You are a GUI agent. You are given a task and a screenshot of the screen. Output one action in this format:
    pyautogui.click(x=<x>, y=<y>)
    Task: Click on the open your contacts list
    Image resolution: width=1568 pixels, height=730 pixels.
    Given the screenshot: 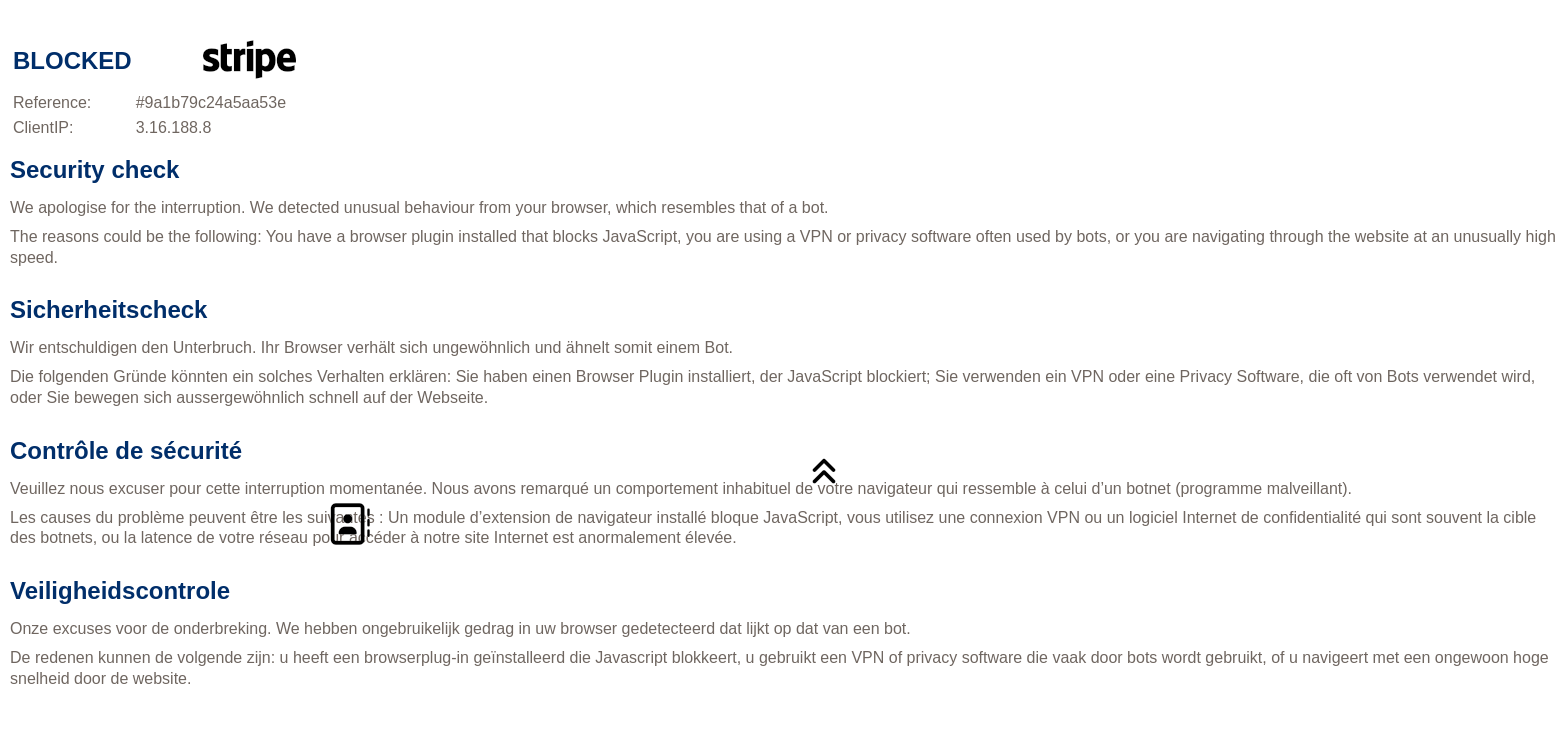 What is the action you would take?
    pyautogui.click(x=349, y=524)
    